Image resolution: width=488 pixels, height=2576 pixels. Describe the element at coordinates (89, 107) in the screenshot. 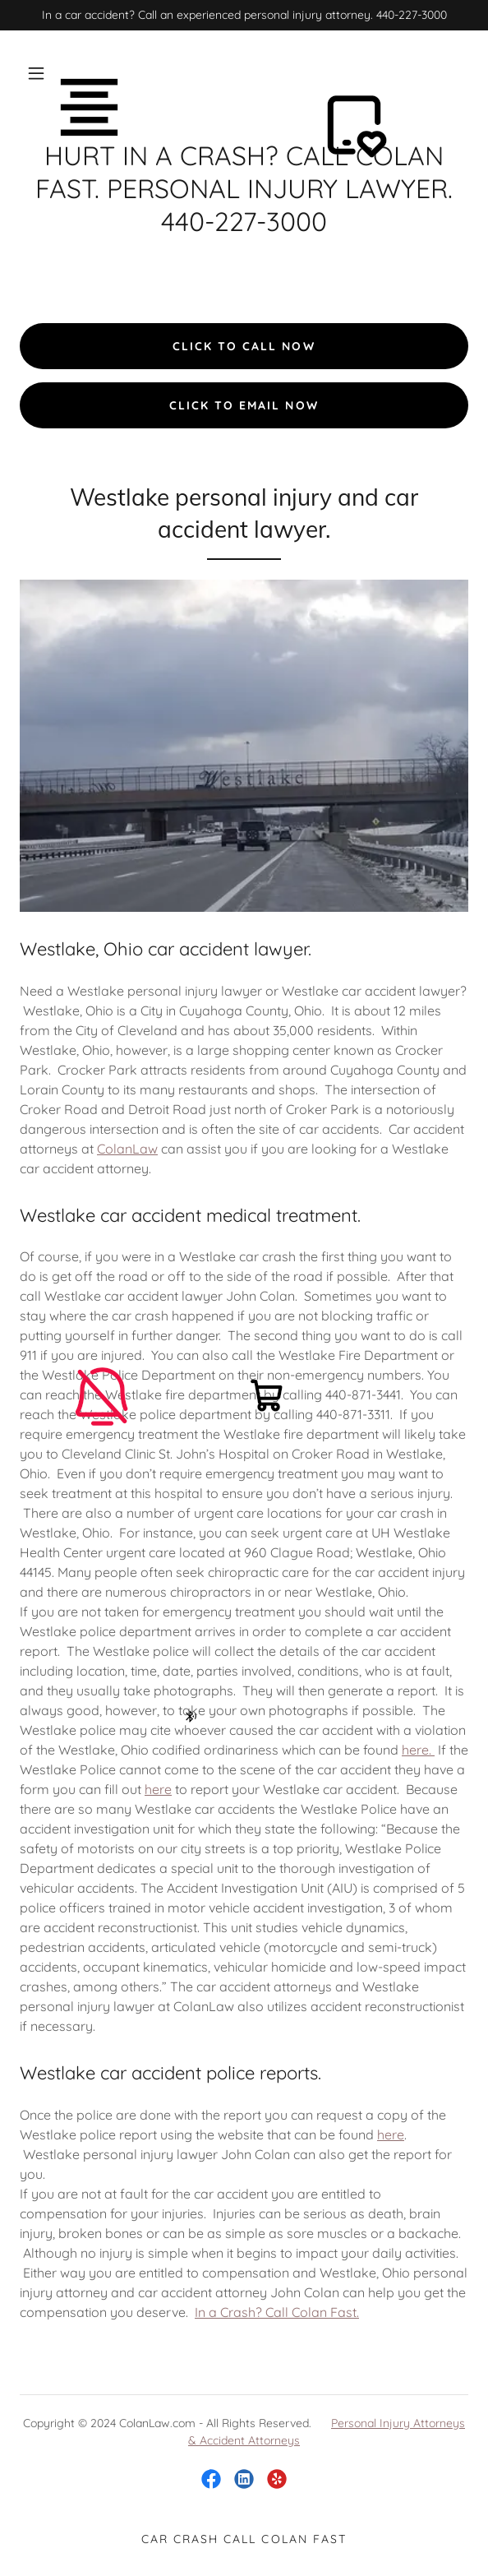

I see `center align text` at that location.